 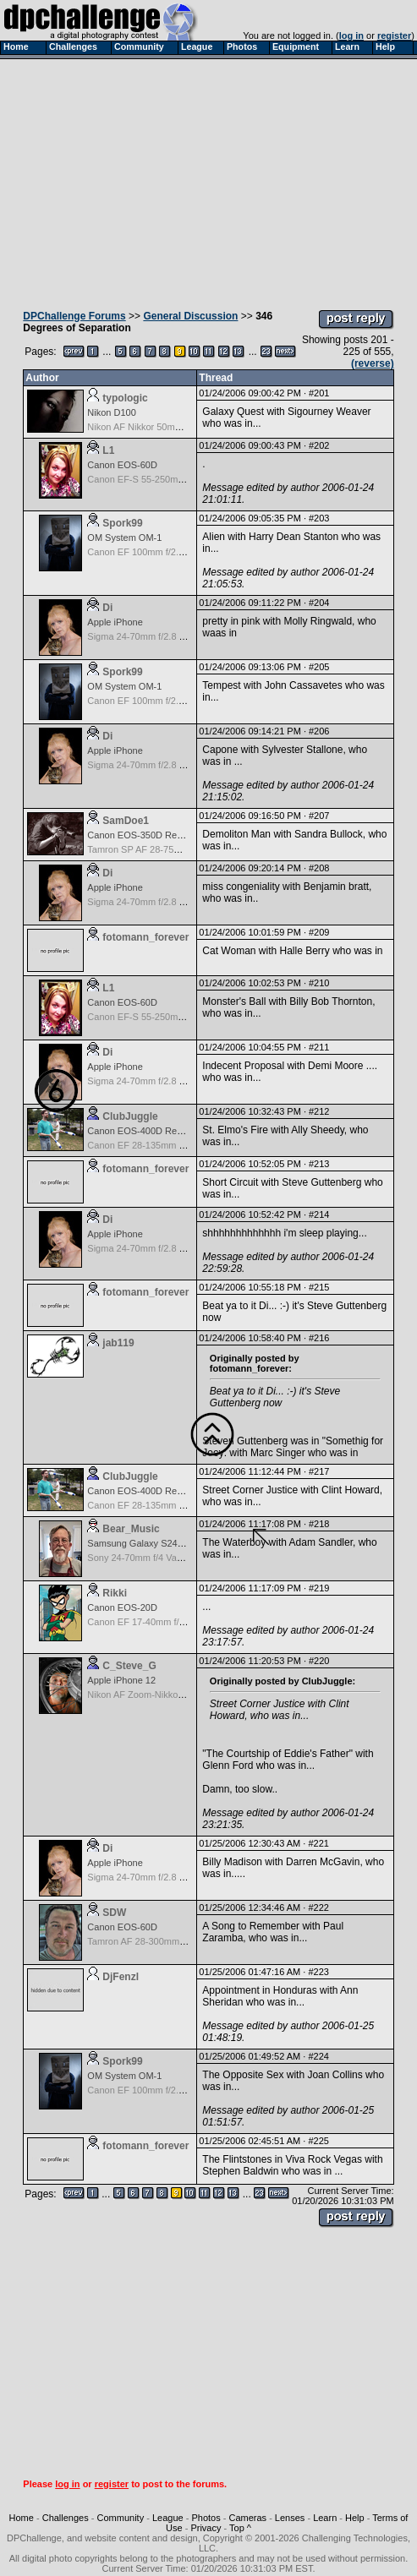 I want to click on indicates step 6 in a multi-step process, so click(x=56, y=1090).